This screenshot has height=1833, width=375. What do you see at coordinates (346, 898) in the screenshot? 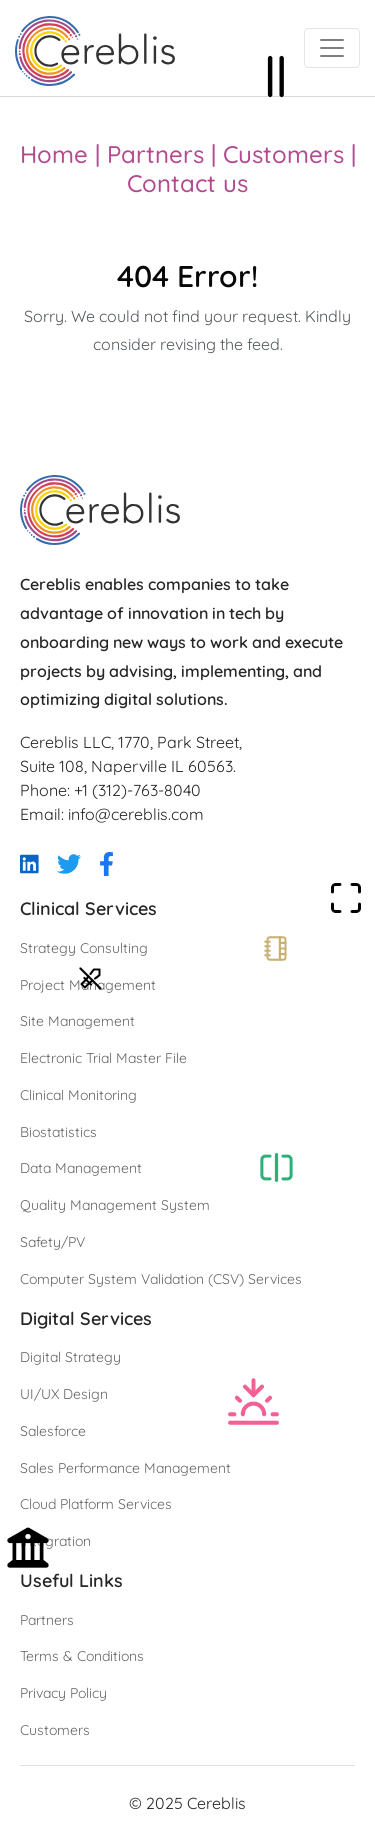
I see `expand to full screen mode` at bounding box center [346, 898].